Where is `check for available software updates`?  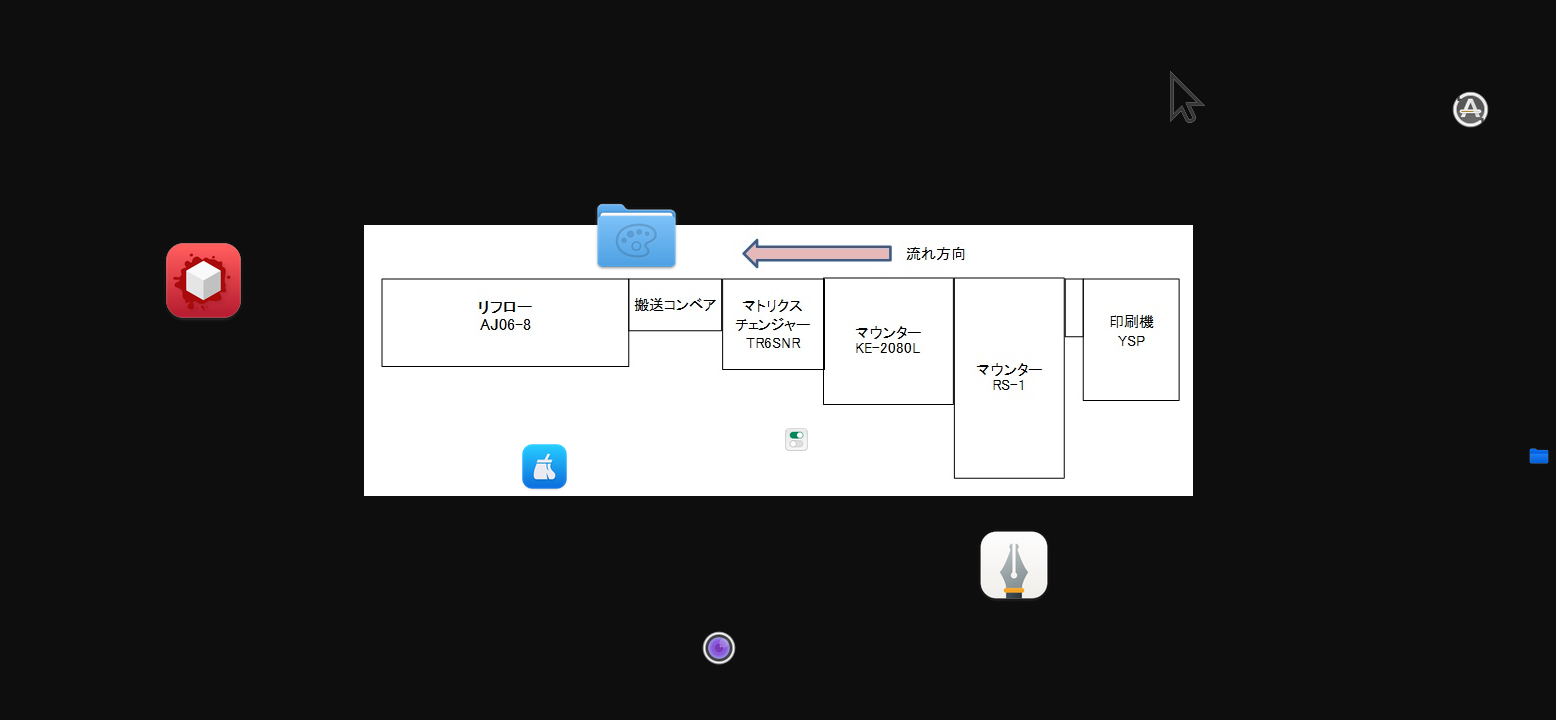
check for available software updates is located at coordinates (1470, 109).